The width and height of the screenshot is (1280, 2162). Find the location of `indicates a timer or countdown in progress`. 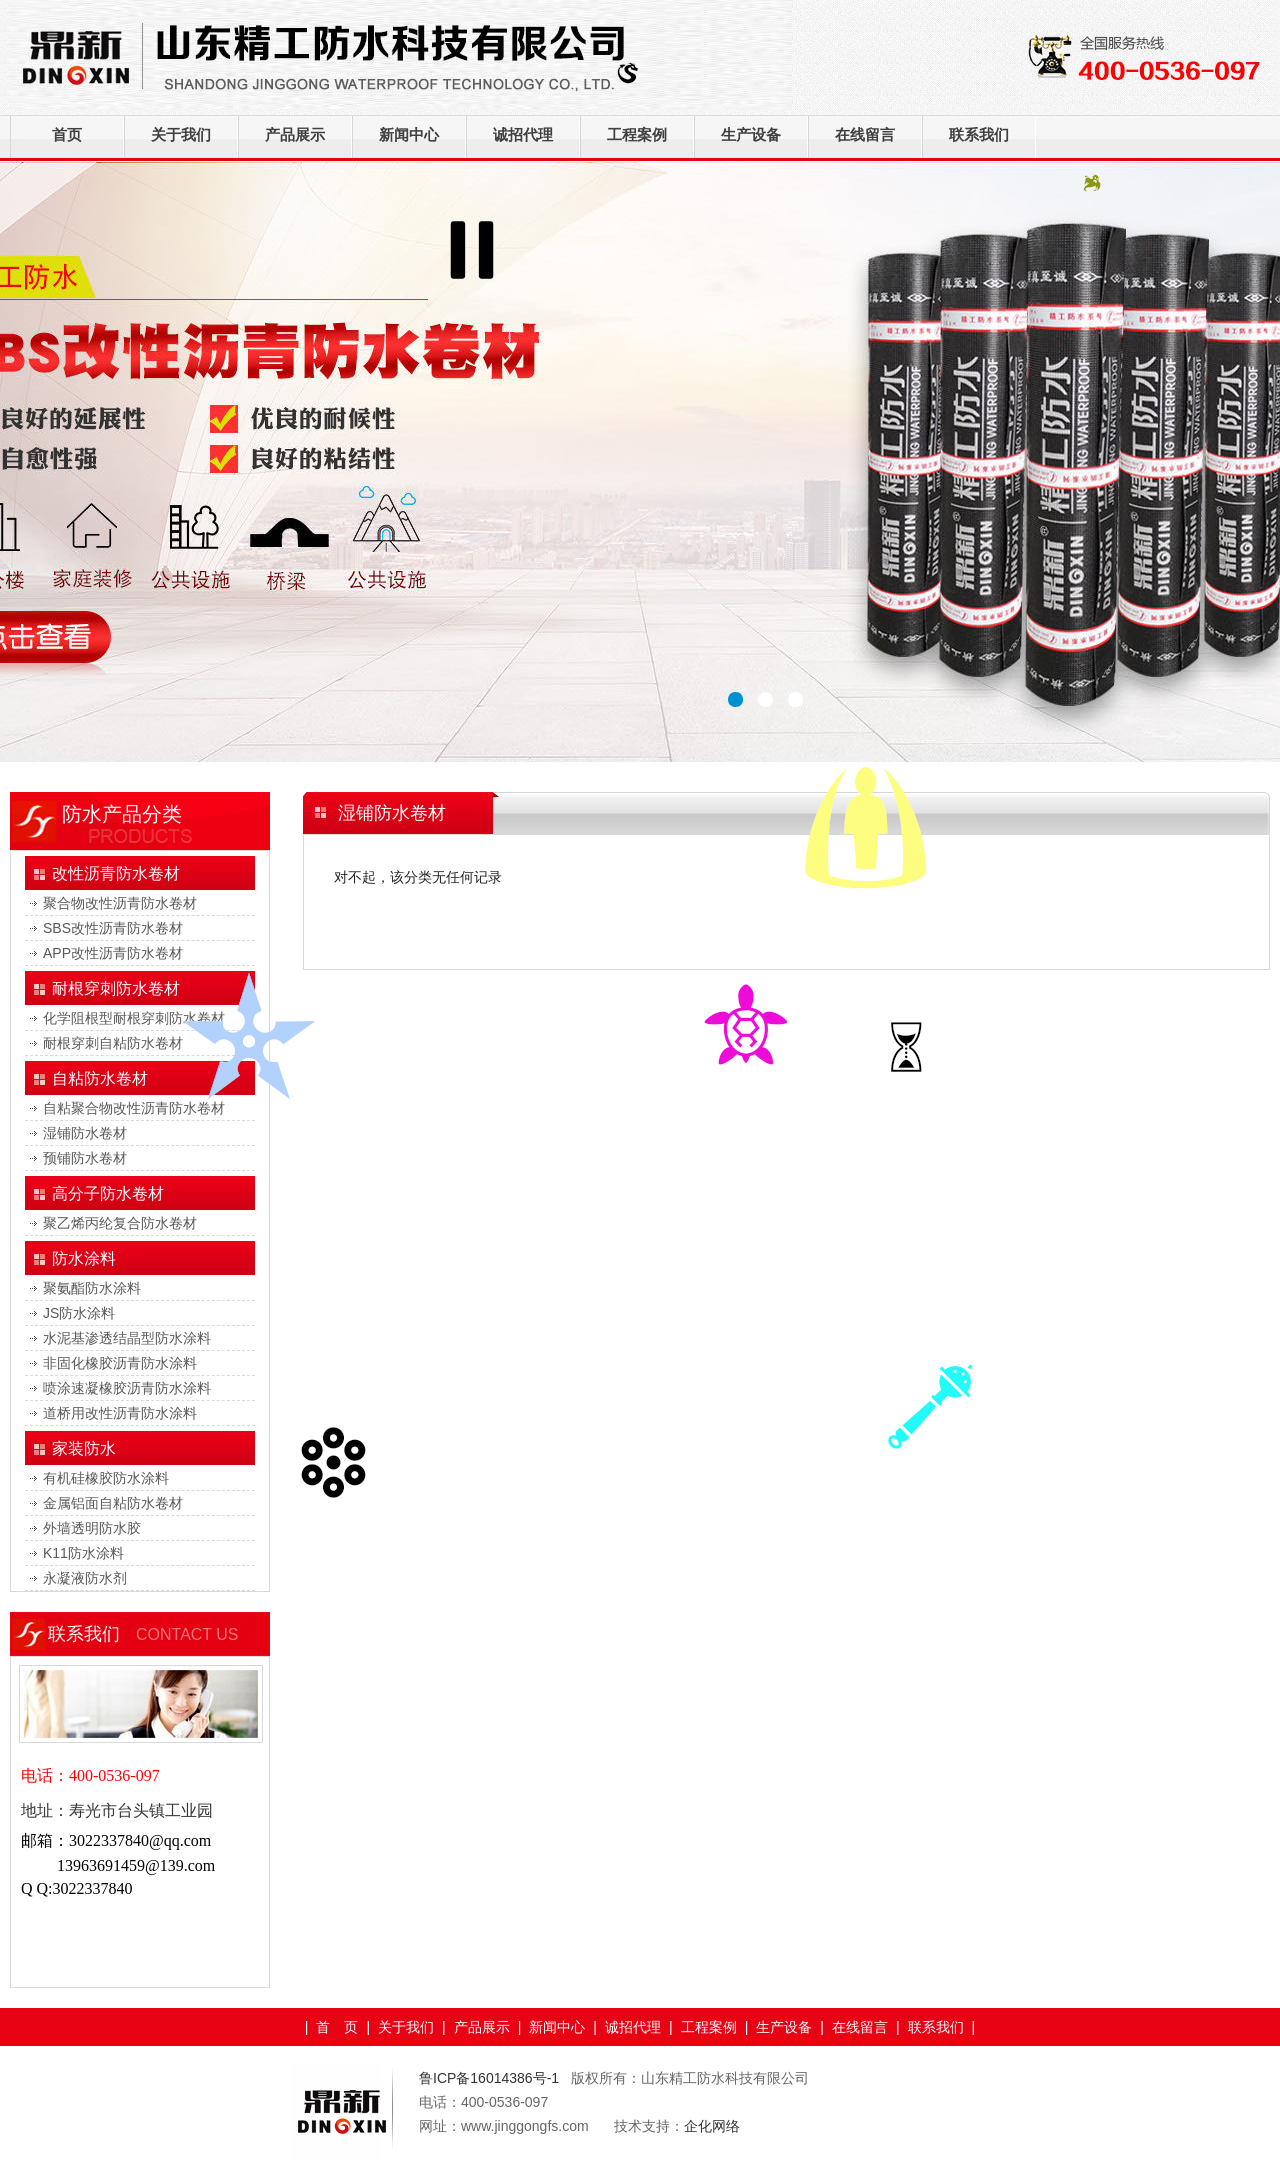

indicates a timer or countdown in progress is located at coordinates (906, 1047).